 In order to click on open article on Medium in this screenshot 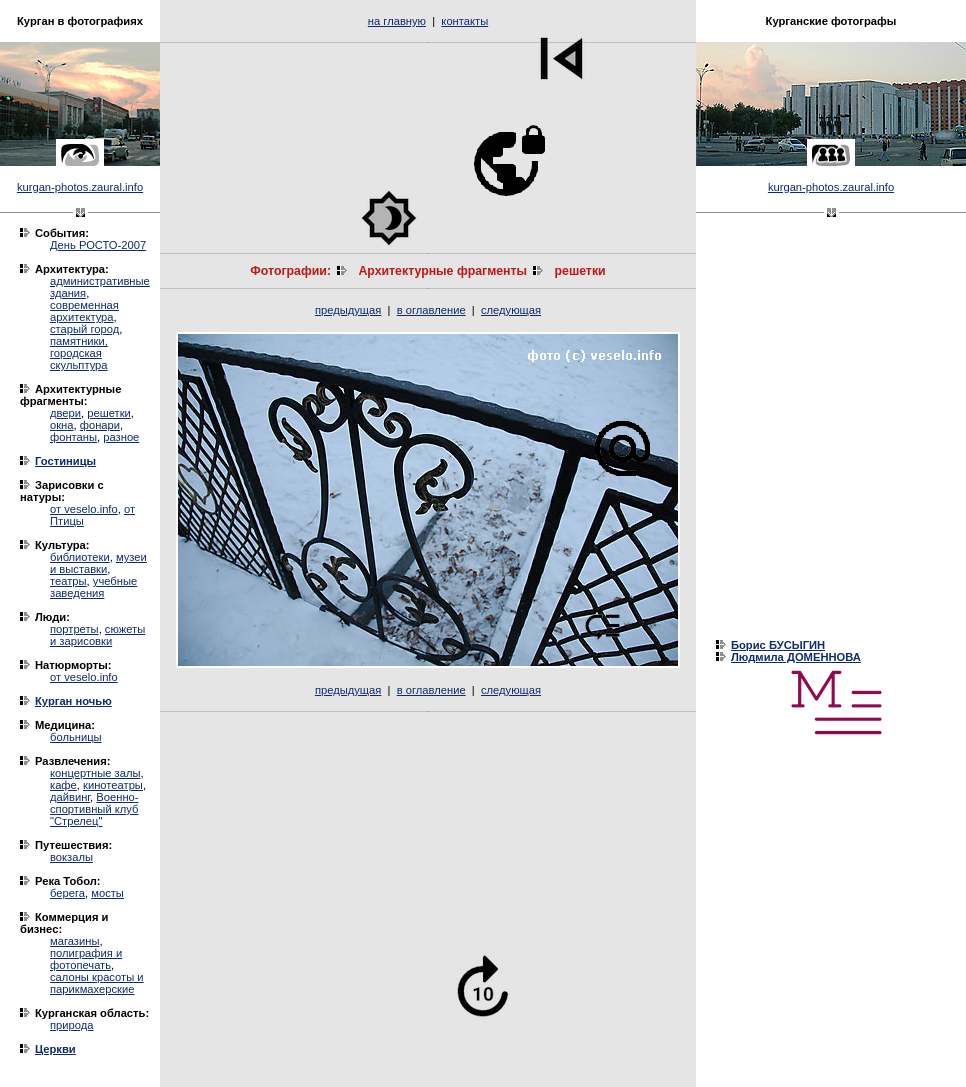, I will do `click(836, 702)`.